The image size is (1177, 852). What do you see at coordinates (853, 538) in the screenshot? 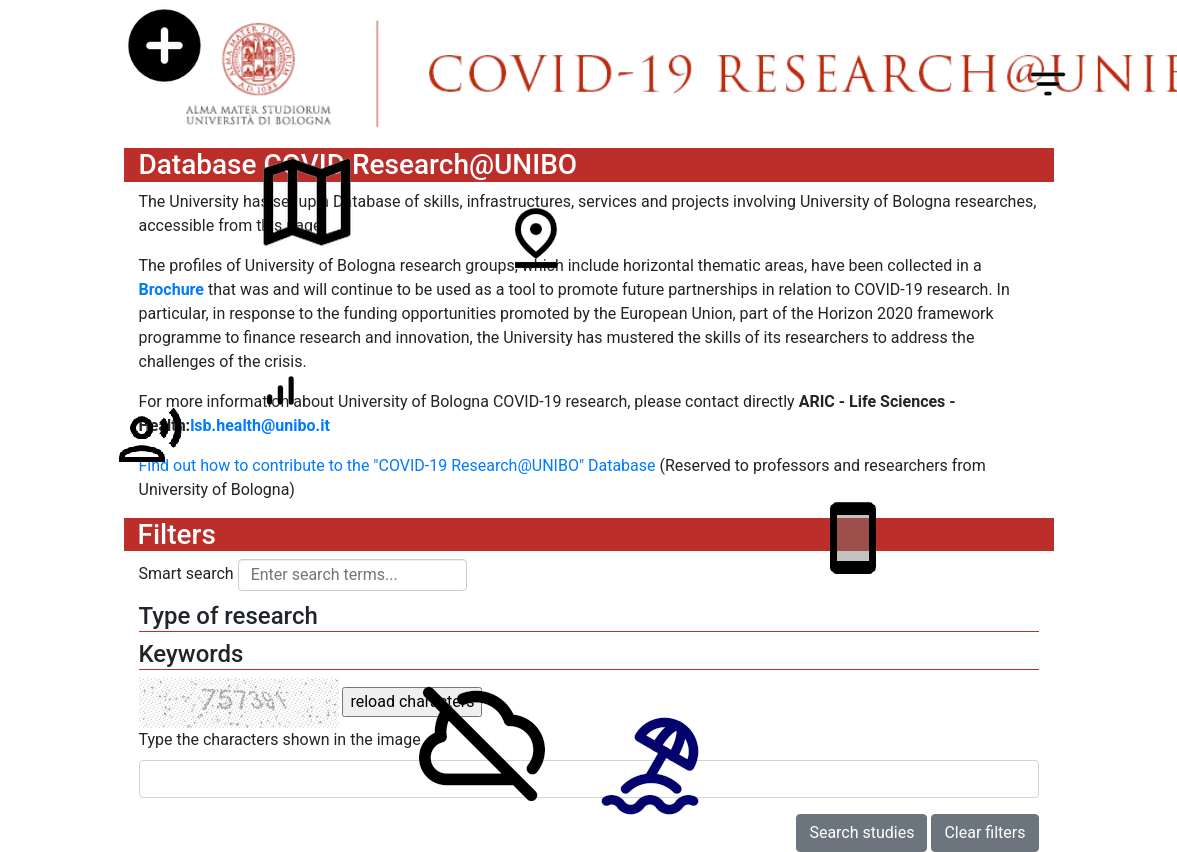
I see `switch to mobile view` at bounding box center [853, 538].